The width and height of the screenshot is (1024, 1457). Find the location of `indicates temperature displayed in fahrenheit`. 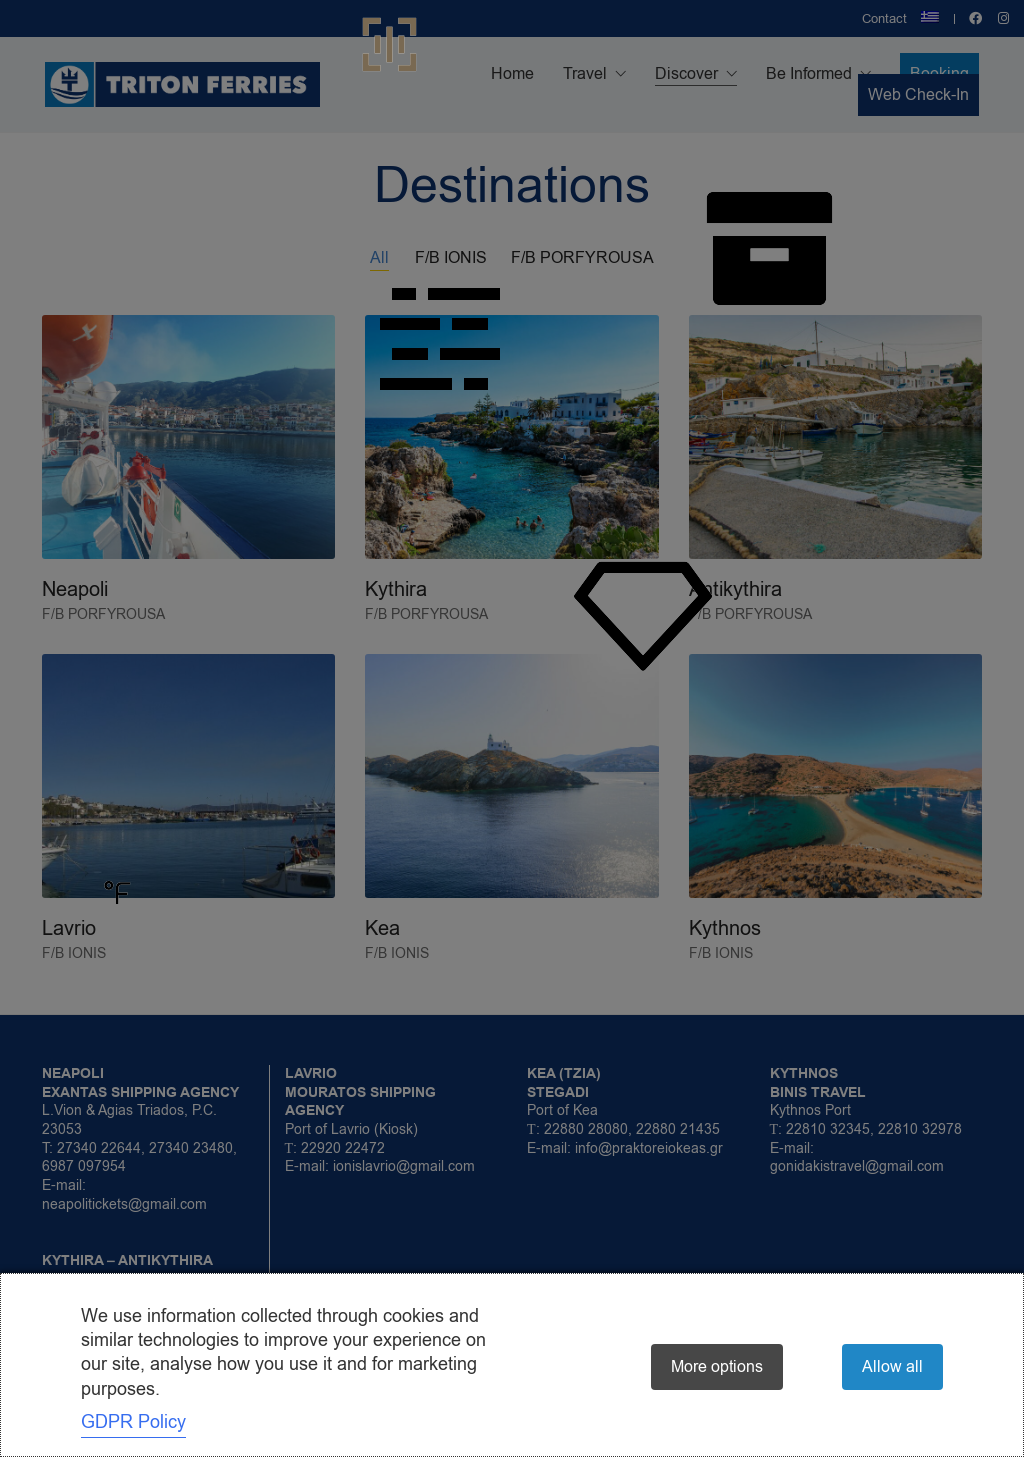

indicates temperature displayed in fahrenheit is located at coordinates (118, 892).